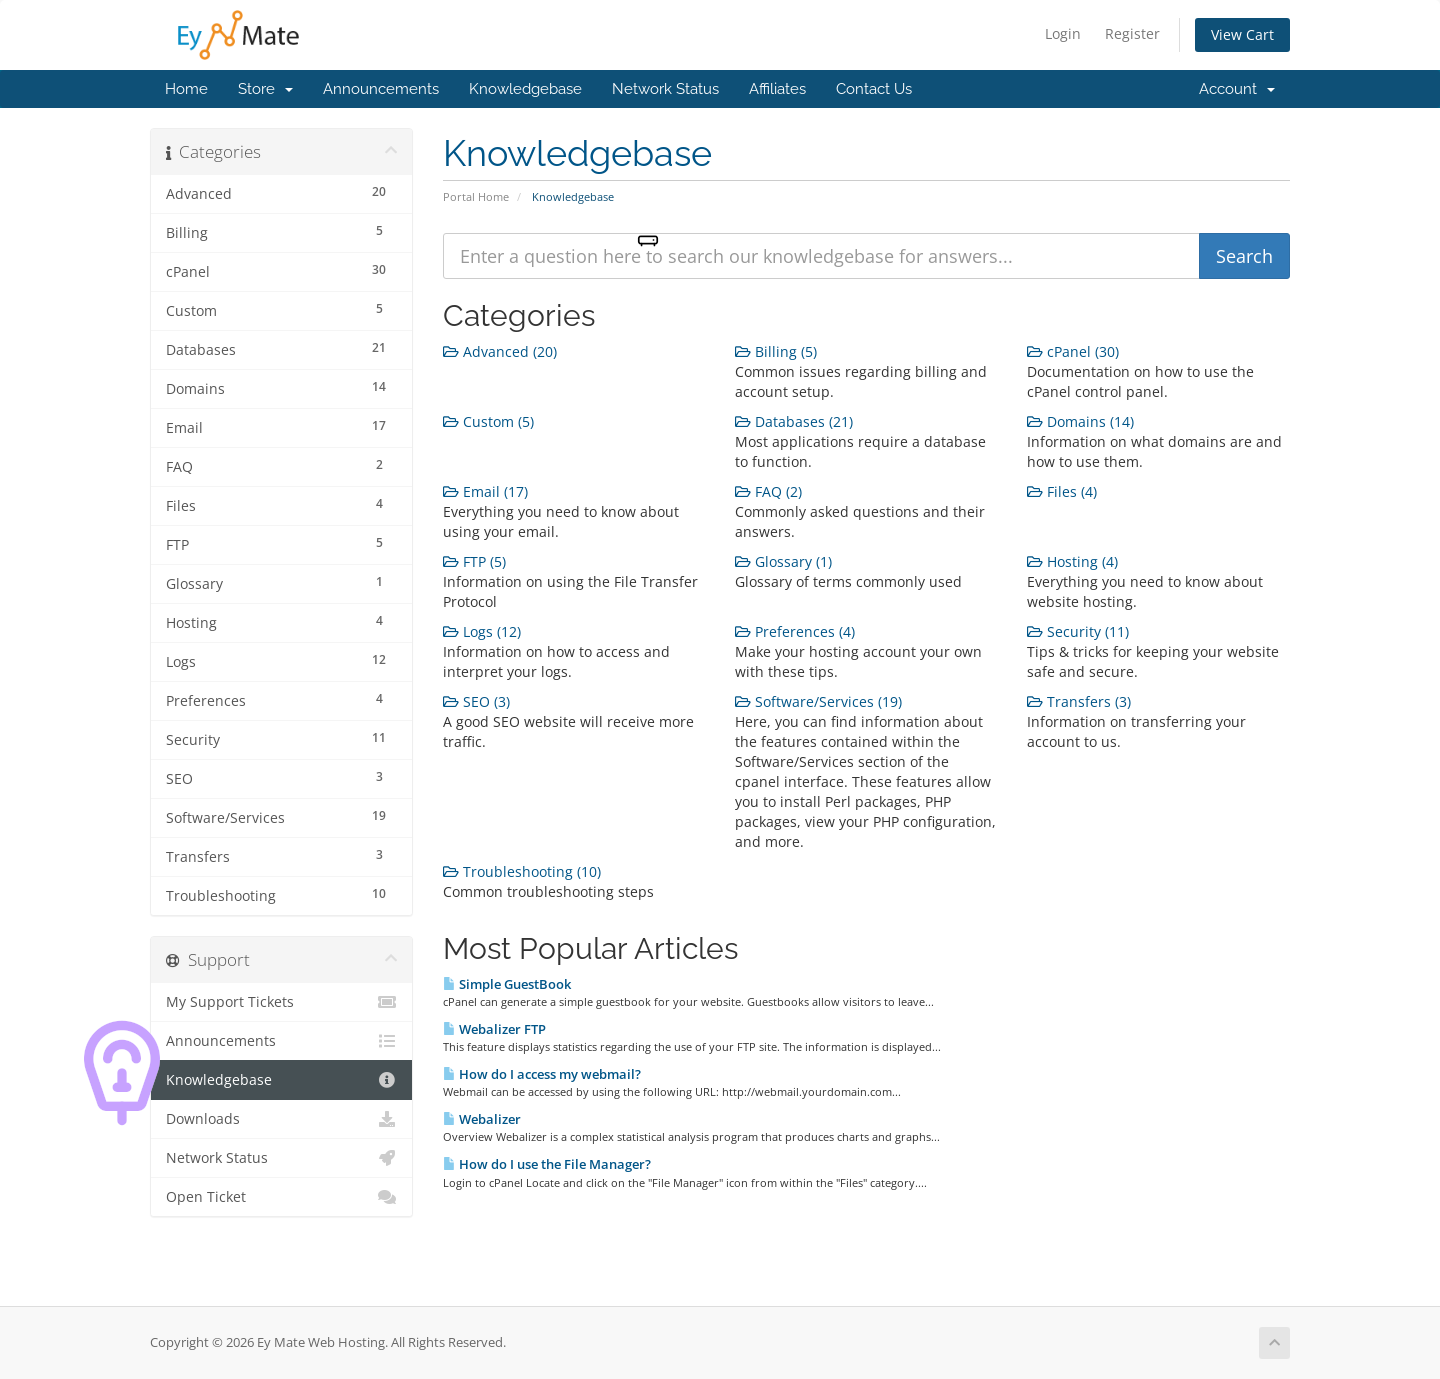 This screenshot has width=1440, height=1379. I want to click on find nearby parking meters, so click(122, 1073).